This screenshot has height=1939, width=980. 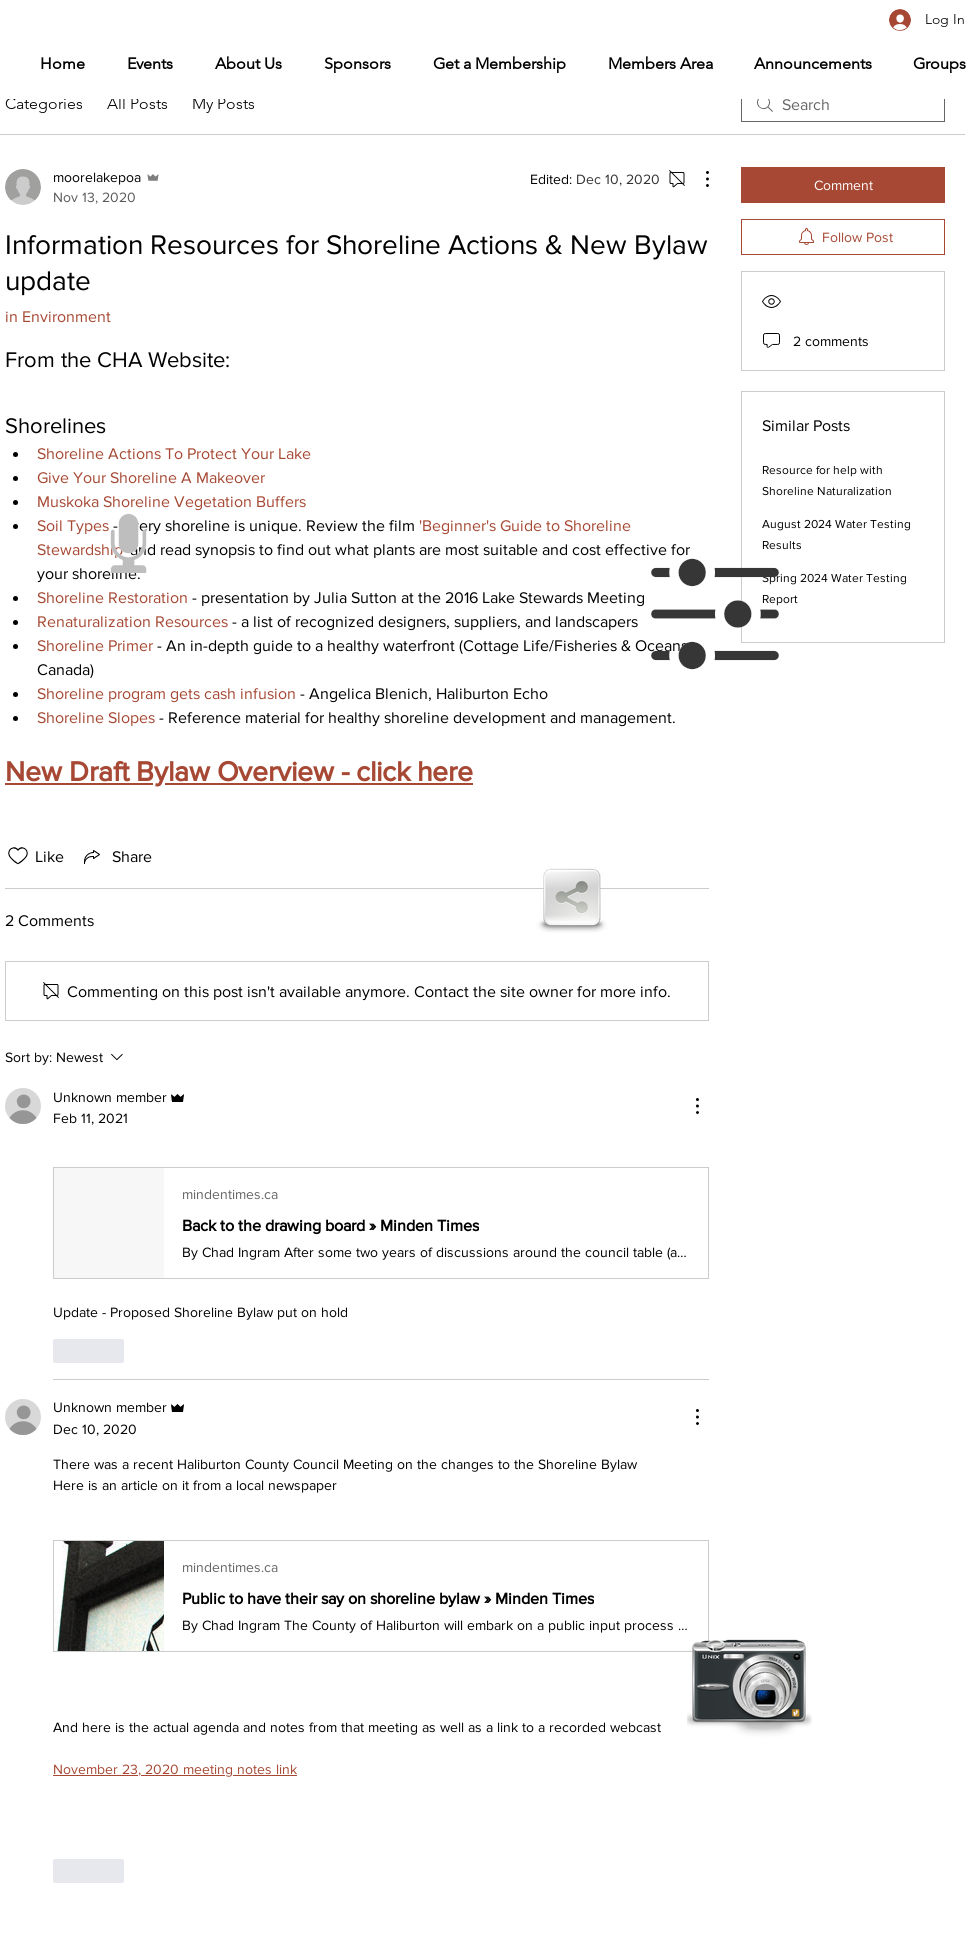 I want to click on open camera to take a photo, so click(x=749, y=1676).